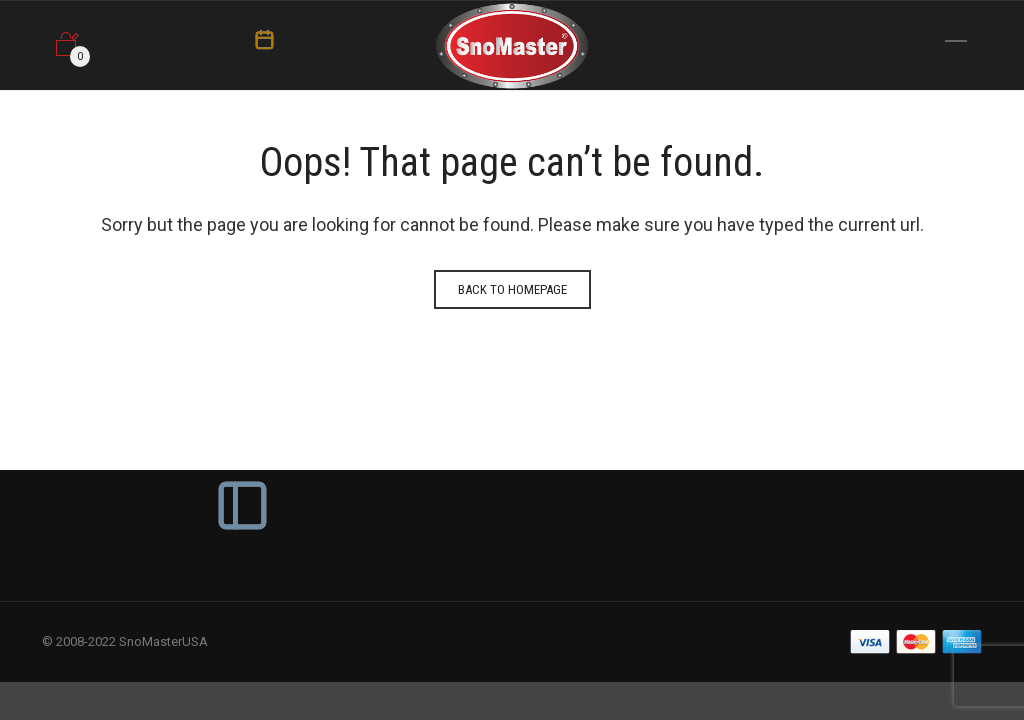 This screenshot has height=720, width=1024. Describe the element at coordinates (264, 39) in the screenshot. I see `view or open calendar` at that location.